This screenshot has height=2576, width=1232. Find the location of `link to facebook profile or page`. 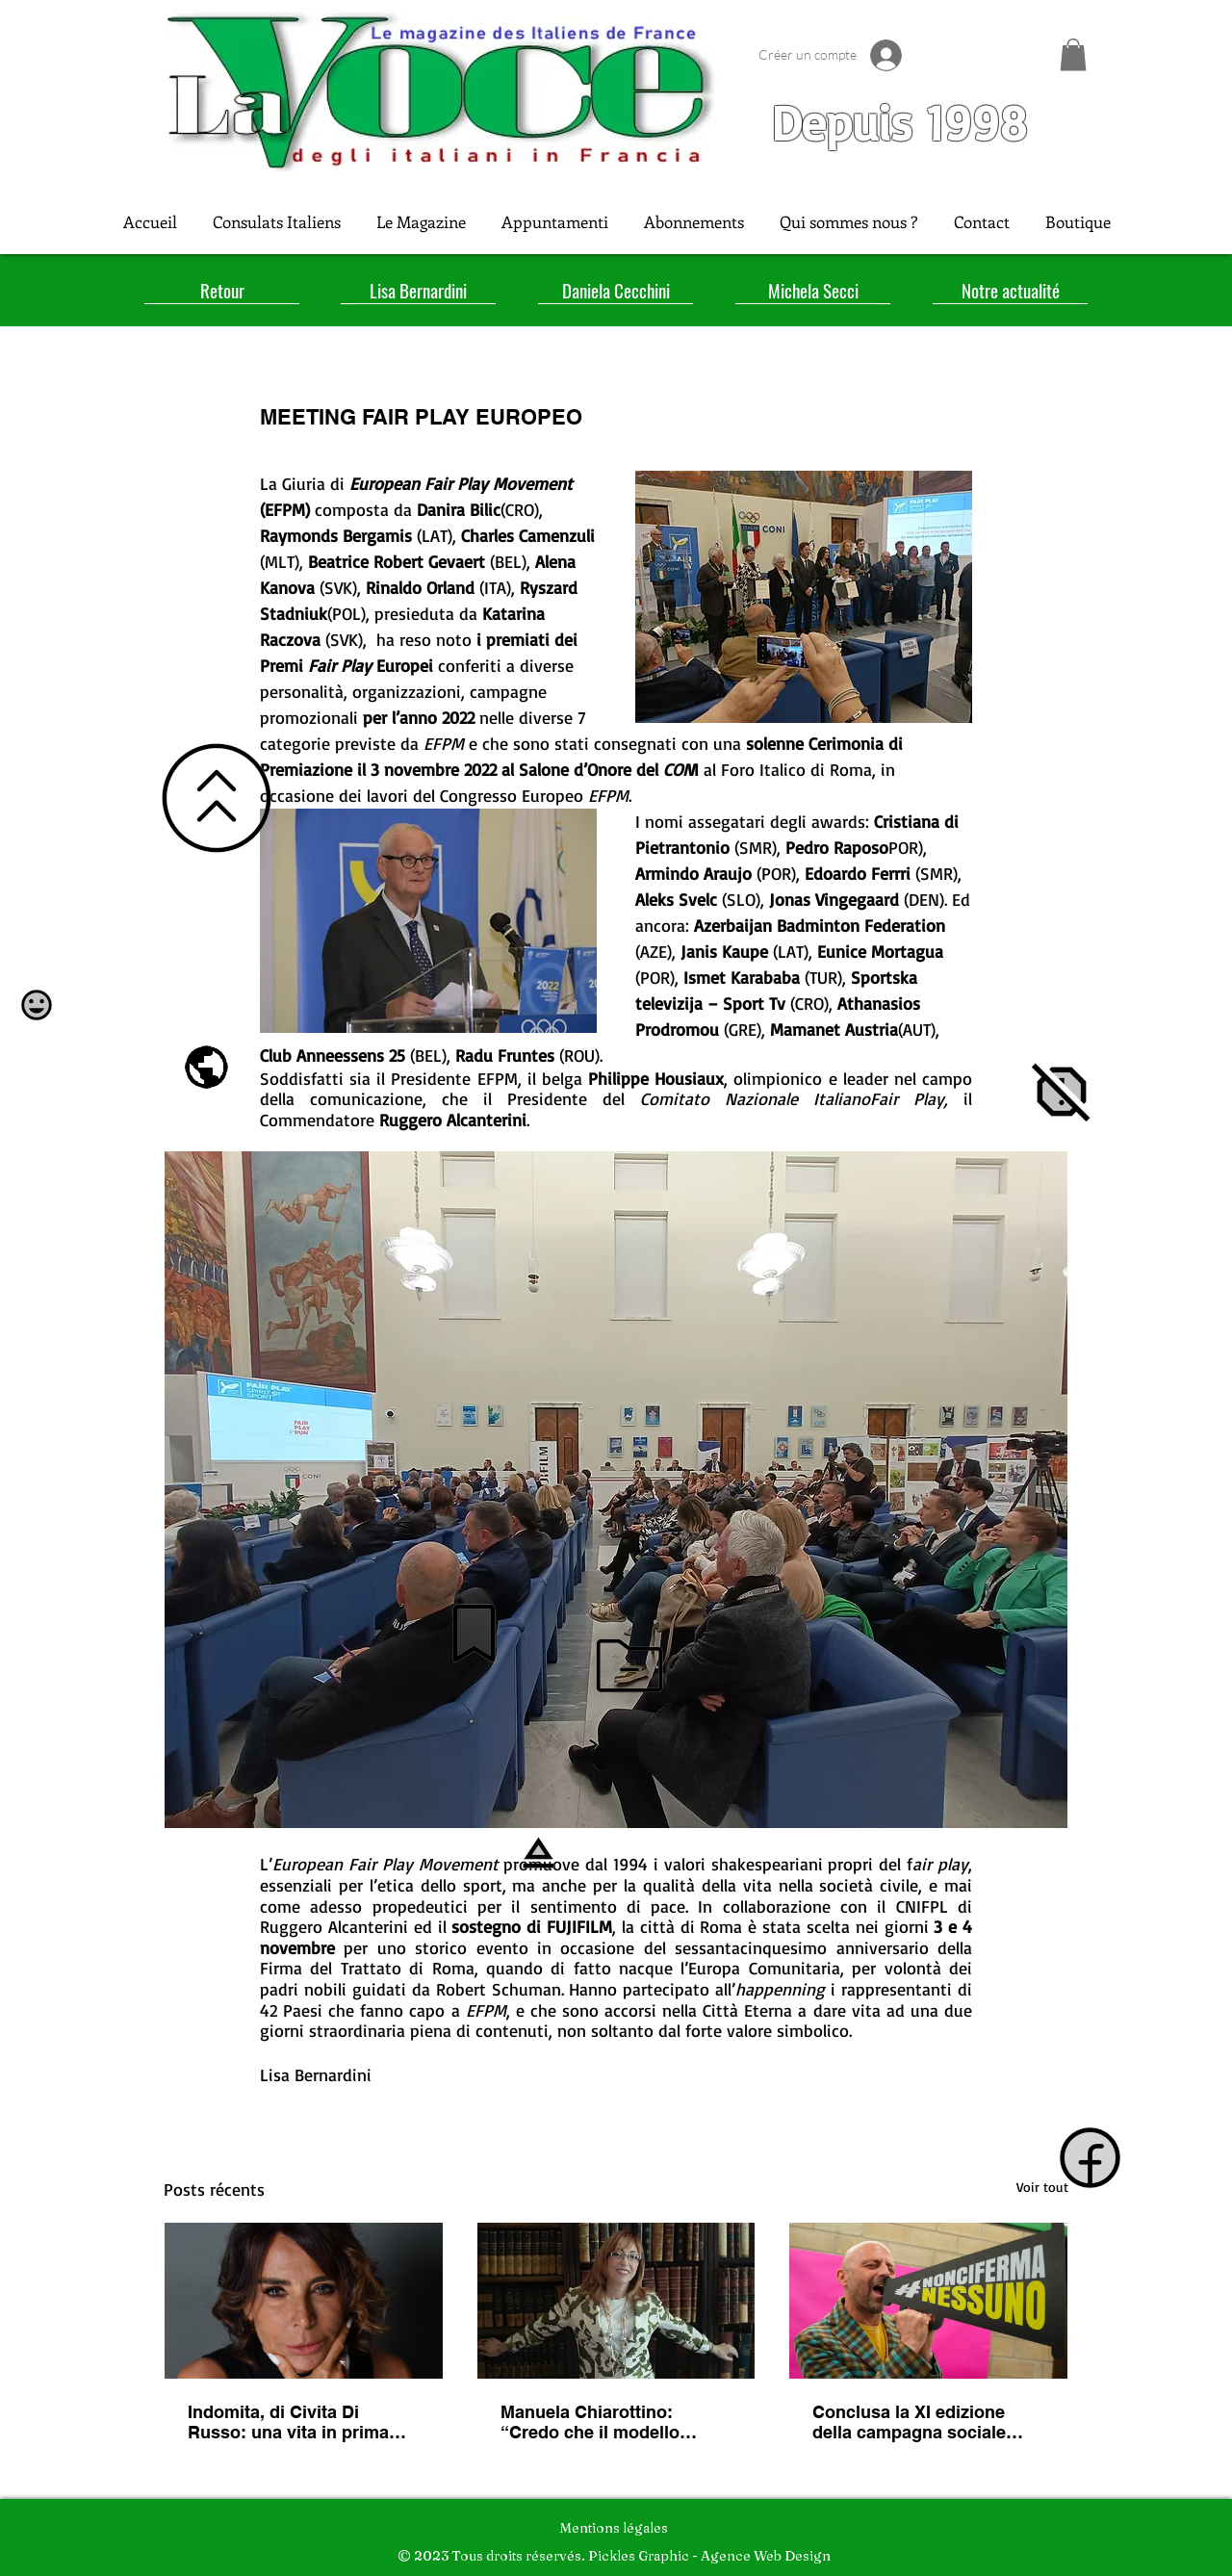

link to facebook profile or page is located at coordinates (1090, 2157).